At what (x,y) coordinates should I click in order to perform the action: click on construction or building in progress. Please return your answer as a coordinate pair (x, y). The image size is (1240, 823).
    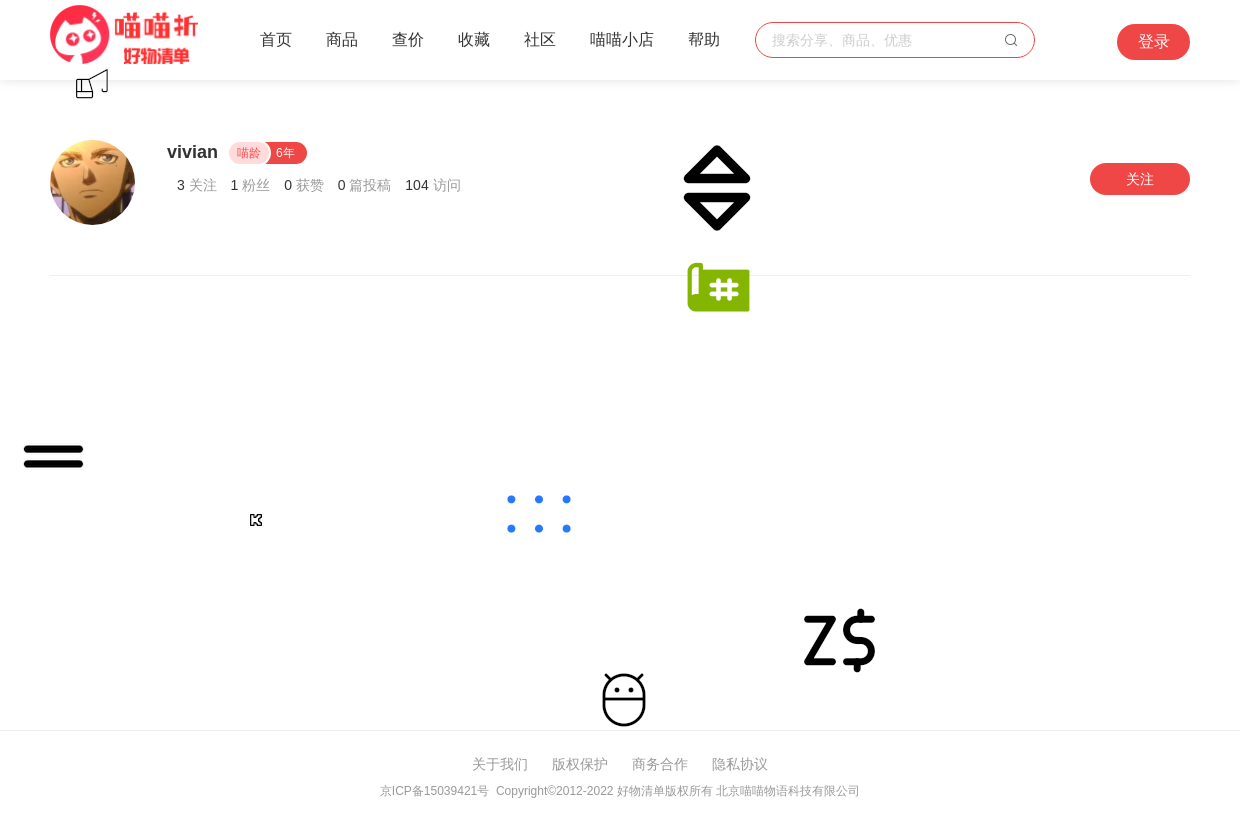
    Looking at the image, I should click on (92, 85).